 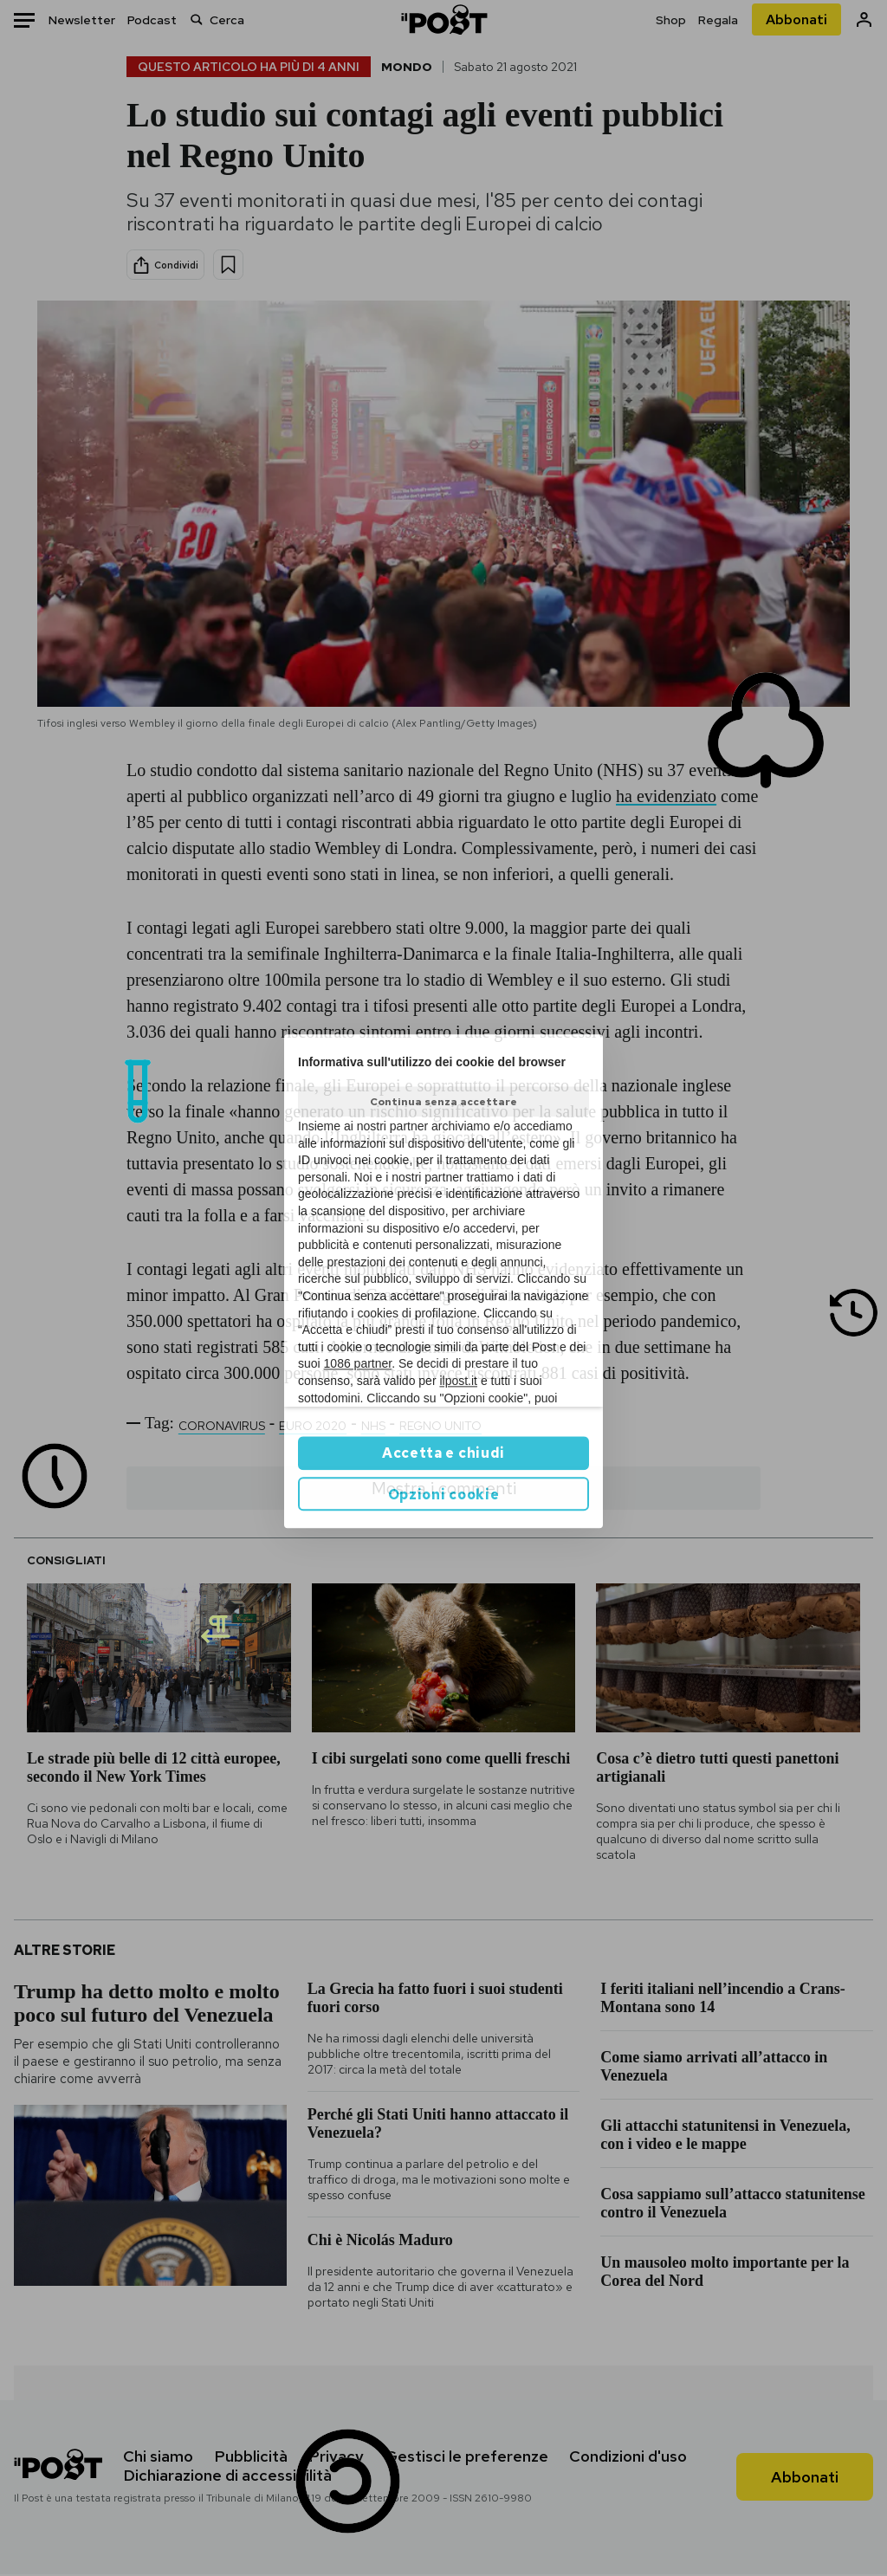 What do you see at coordinates (347, 2481) in the screenshot?
I see `indicates copyleft licensing for content or software` at bounding box center [347, 2481].